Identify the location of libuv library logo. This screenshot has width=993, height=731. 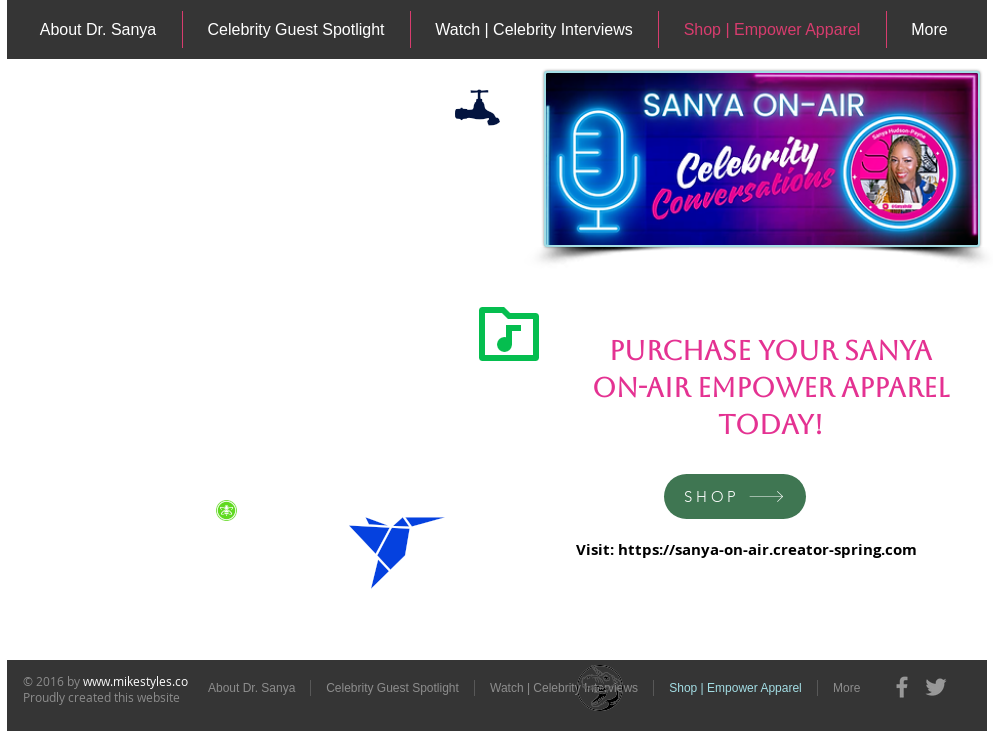
(600, 688).